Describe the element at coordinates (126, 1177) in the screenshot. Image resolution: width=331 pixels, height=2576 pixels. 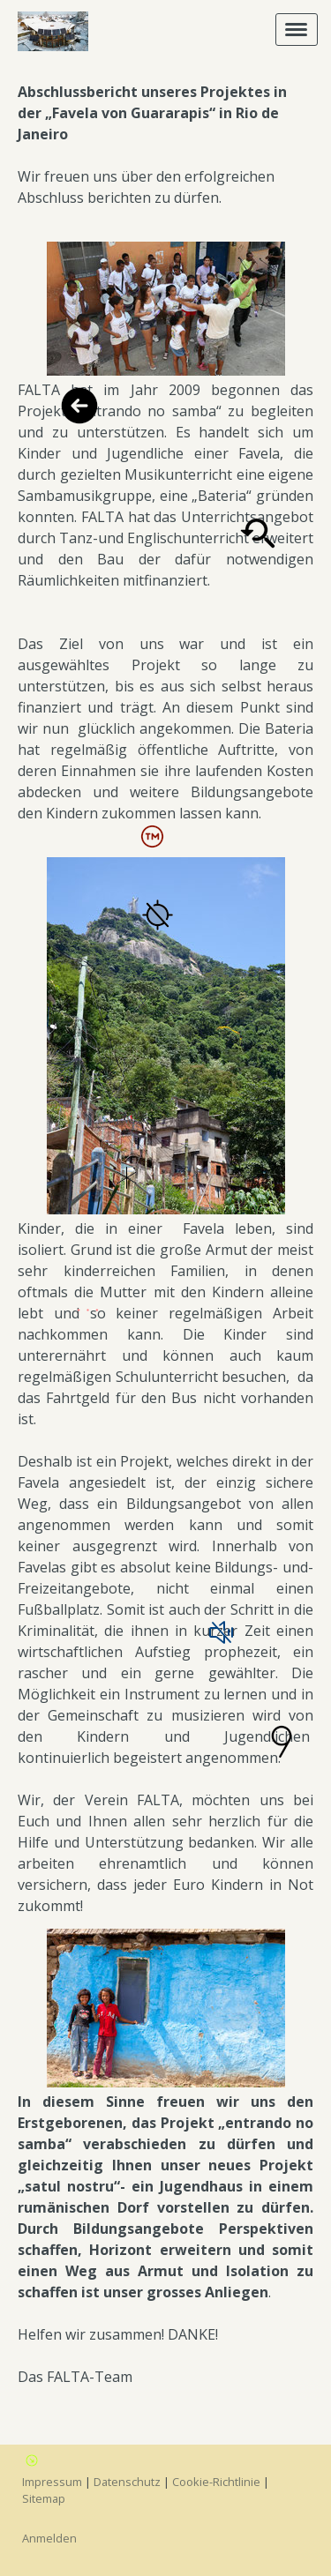
I see `indicates a required field in a form` at that location.